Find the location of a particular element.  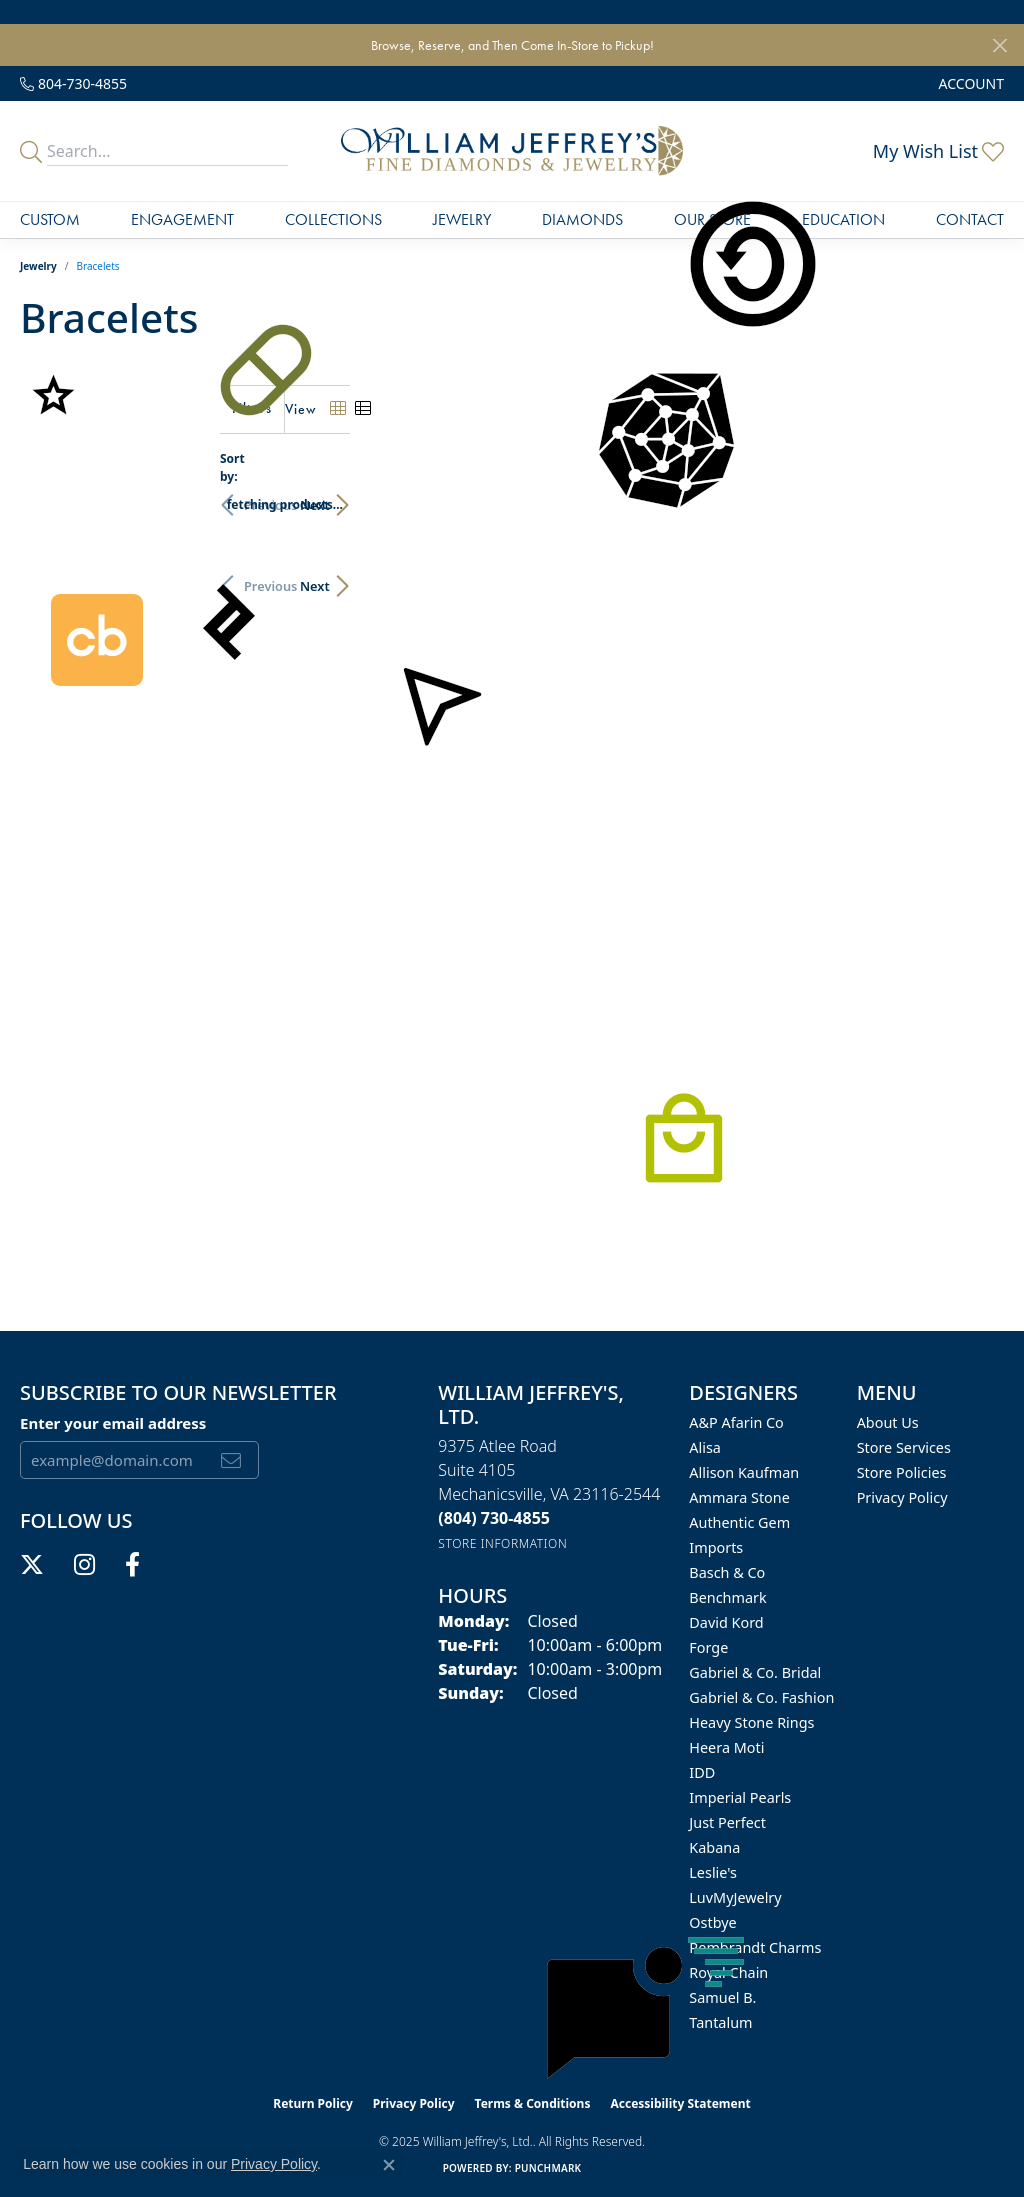

tap to navigate to this location is located at coordinates (442, 706).